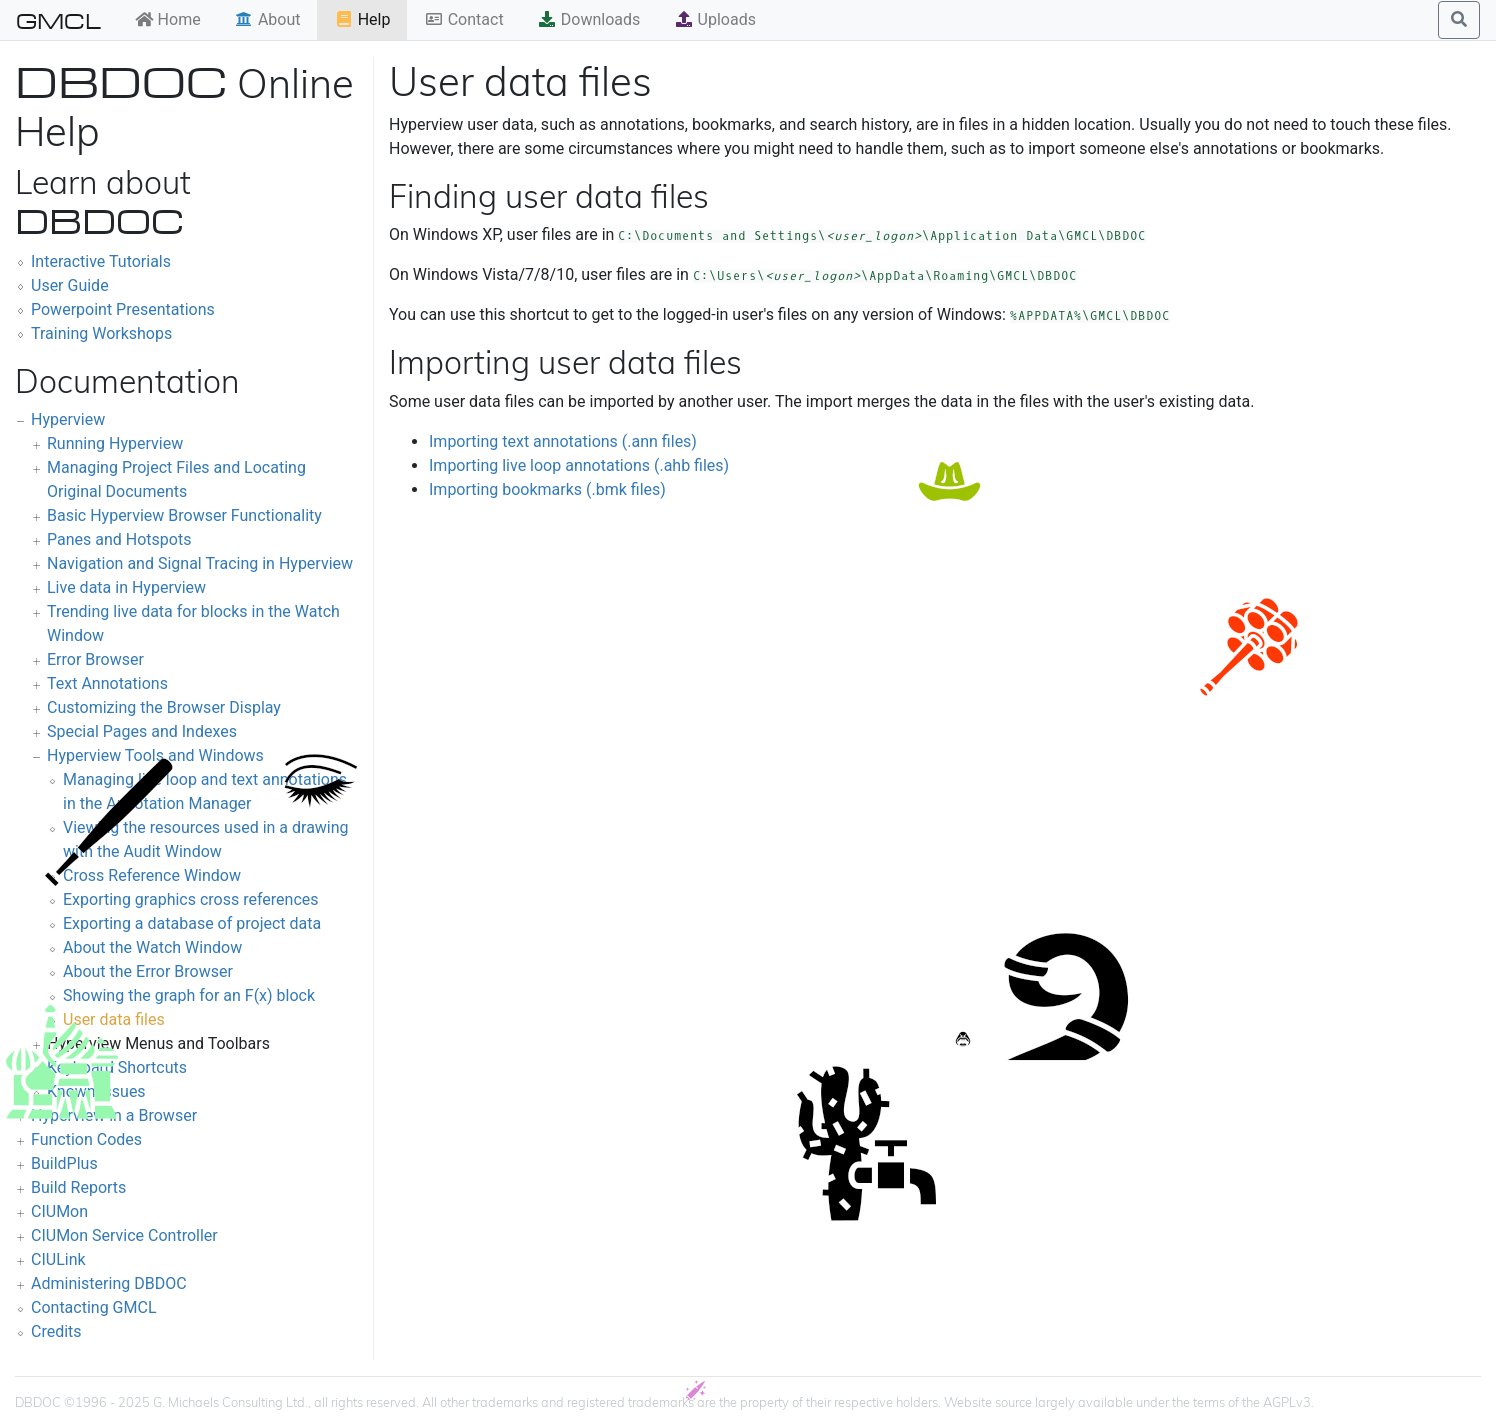  What do you see at coordinates (963, 1039) in the screenshot?
I see `indicates a swallow or consume ability in gameplay` at bounding box center [963, 1039].